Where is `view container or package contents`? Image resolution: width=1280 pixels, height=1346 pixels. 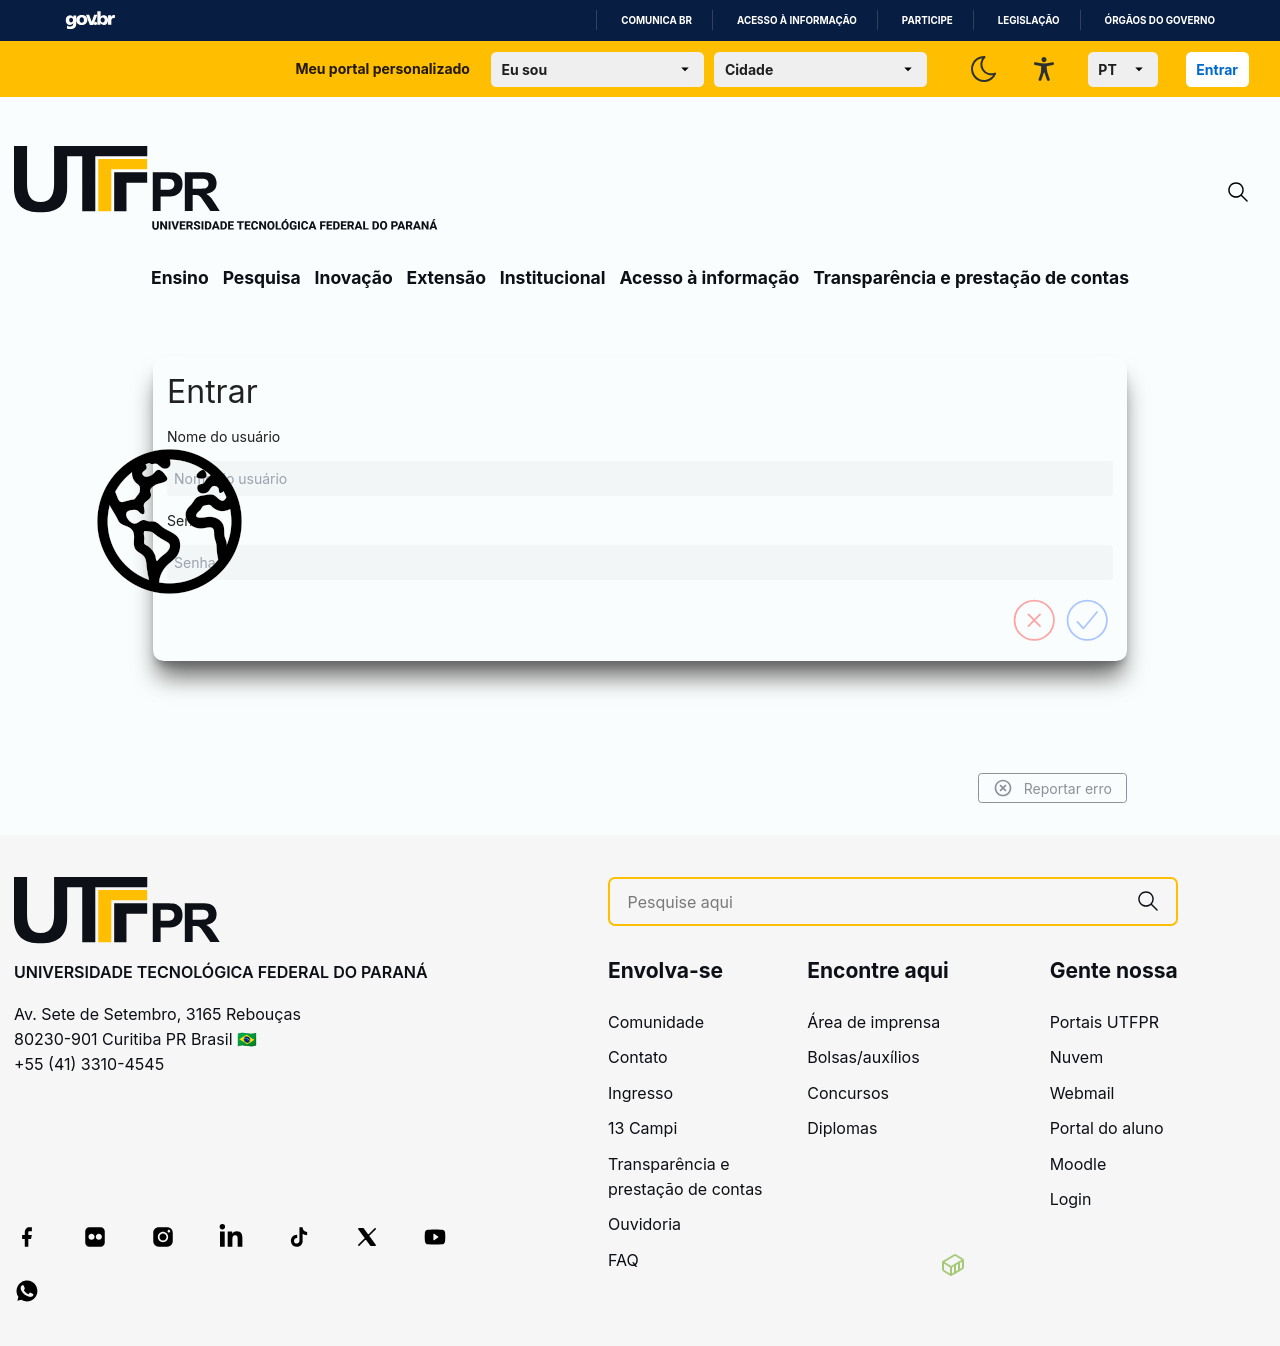 view container or package contents is located at coordinates (953, 1265).